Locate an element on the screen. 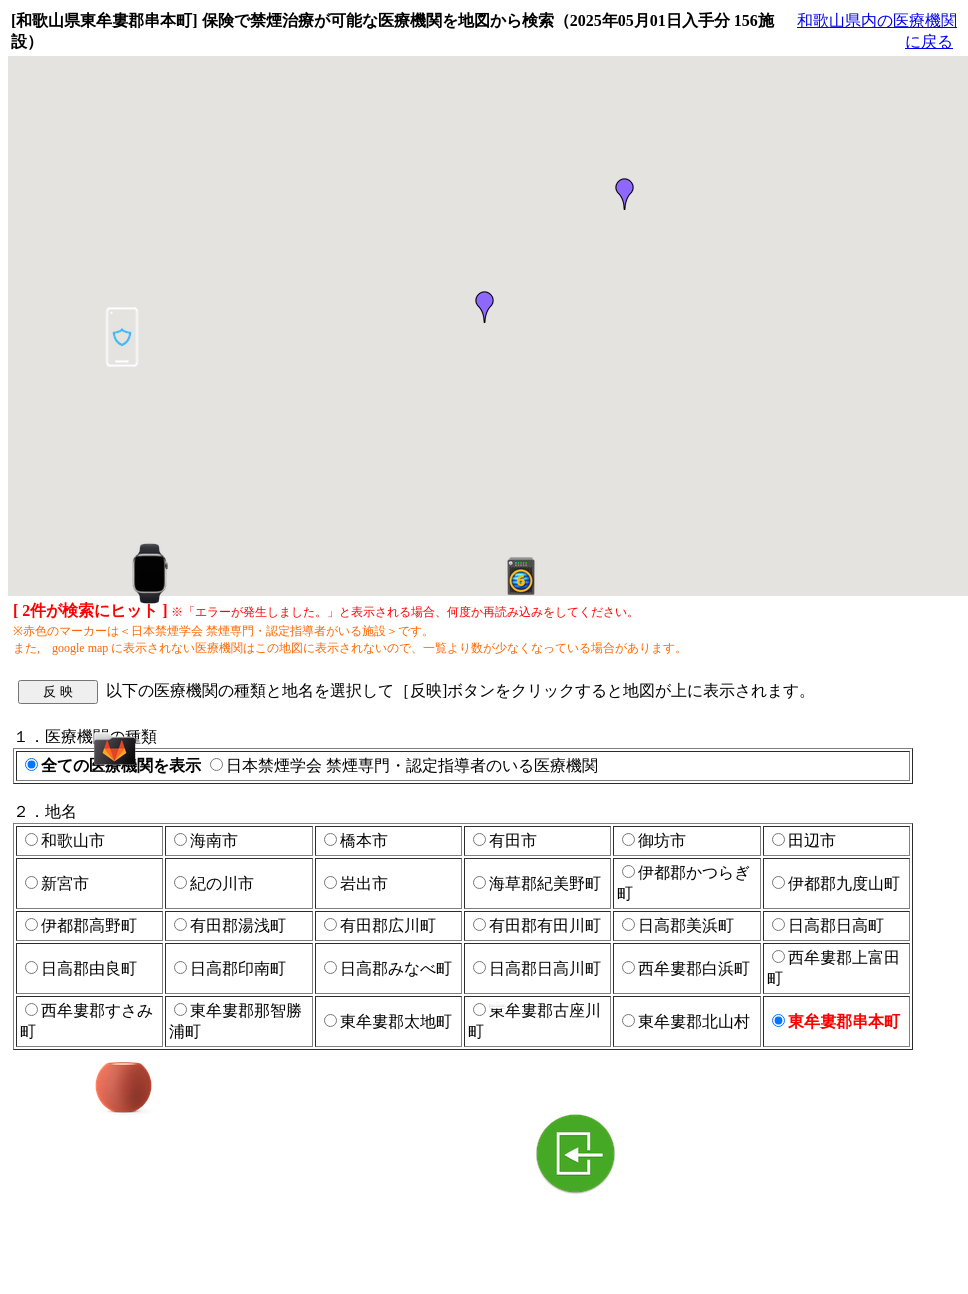  access time capsule backup settings is located at coordinates (497, 1004).